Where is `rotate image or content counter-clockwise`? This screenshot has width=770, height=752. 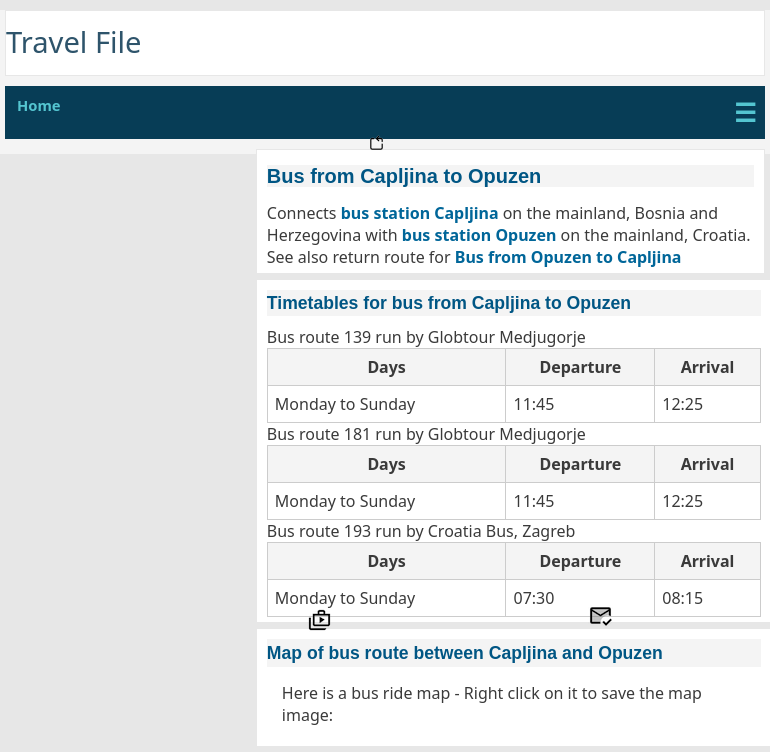
rotate image or content counter-clockwise is located at coordinates (376, 143).